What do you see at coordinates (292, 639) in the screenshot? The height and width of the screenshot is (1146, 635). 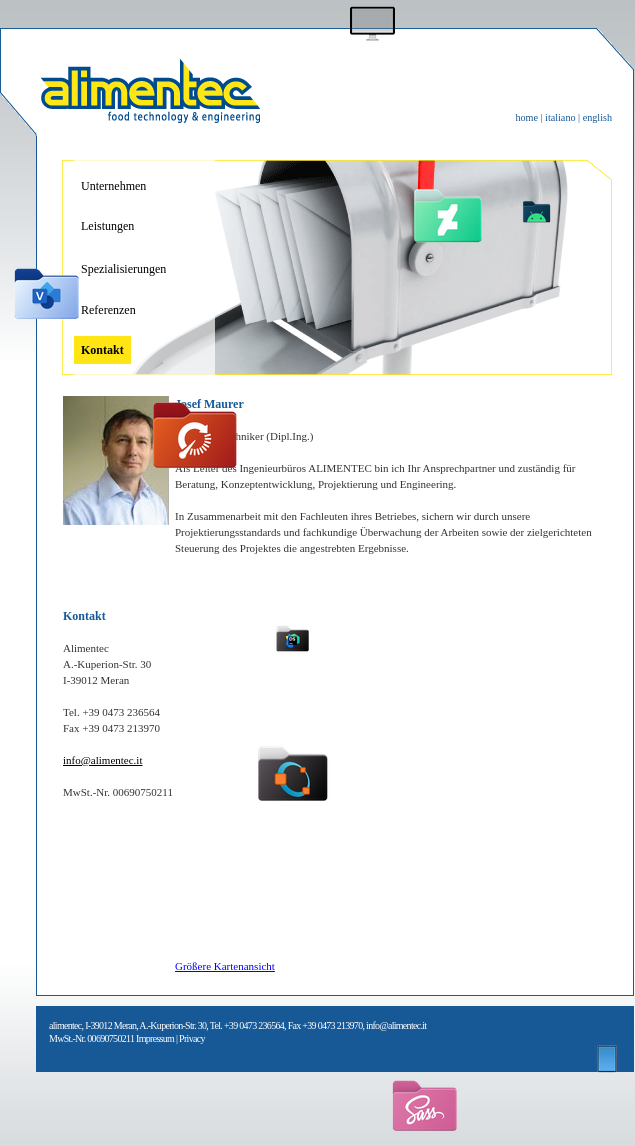 I see `folder containing JetBrains DataSpell project files` at bounding box center [292, 639].